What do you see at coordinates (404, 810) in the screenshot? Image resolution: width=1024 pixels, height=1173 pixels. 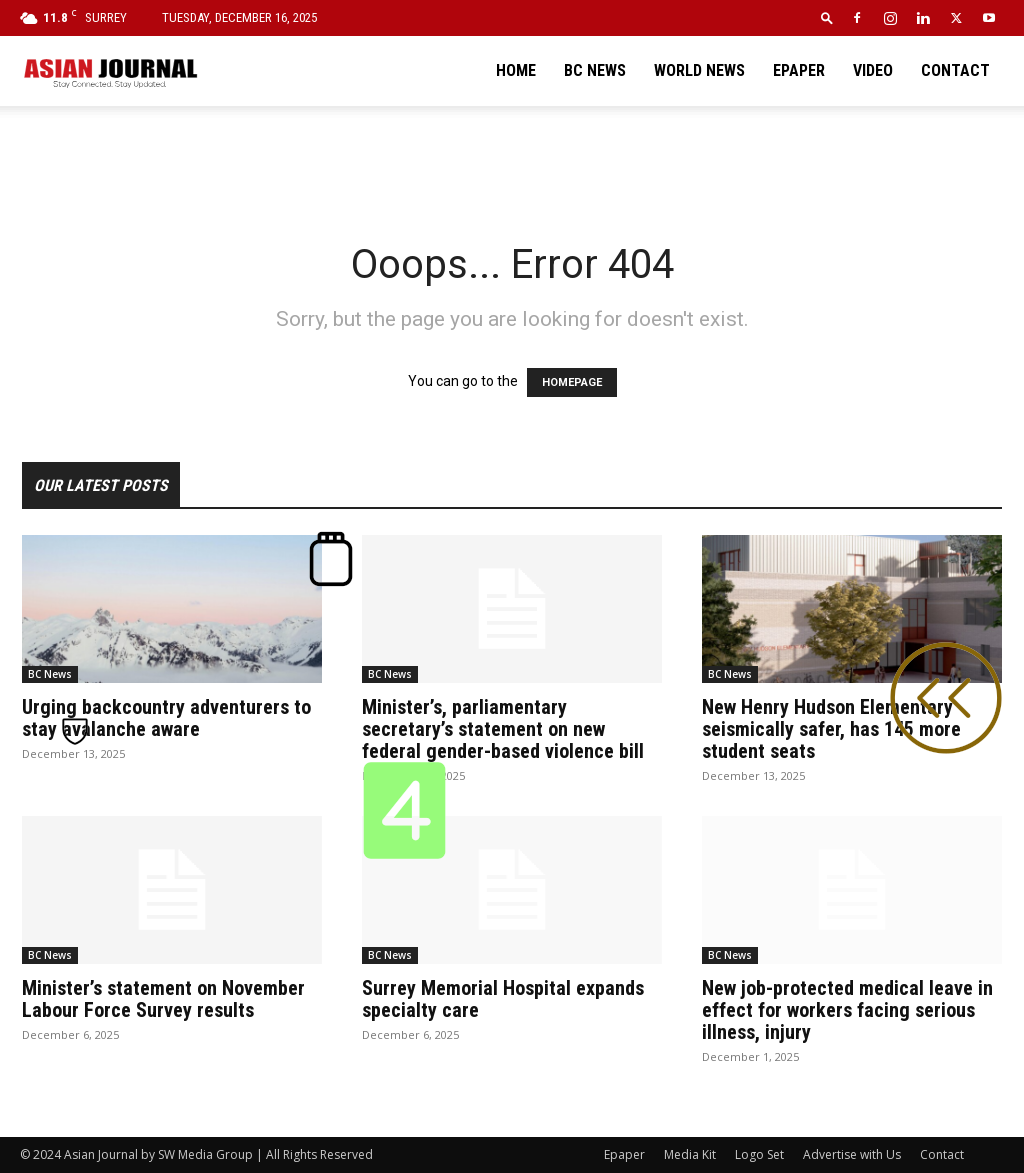 I see `indicates step four in a multi-step process` at bounding box center [404, 810].